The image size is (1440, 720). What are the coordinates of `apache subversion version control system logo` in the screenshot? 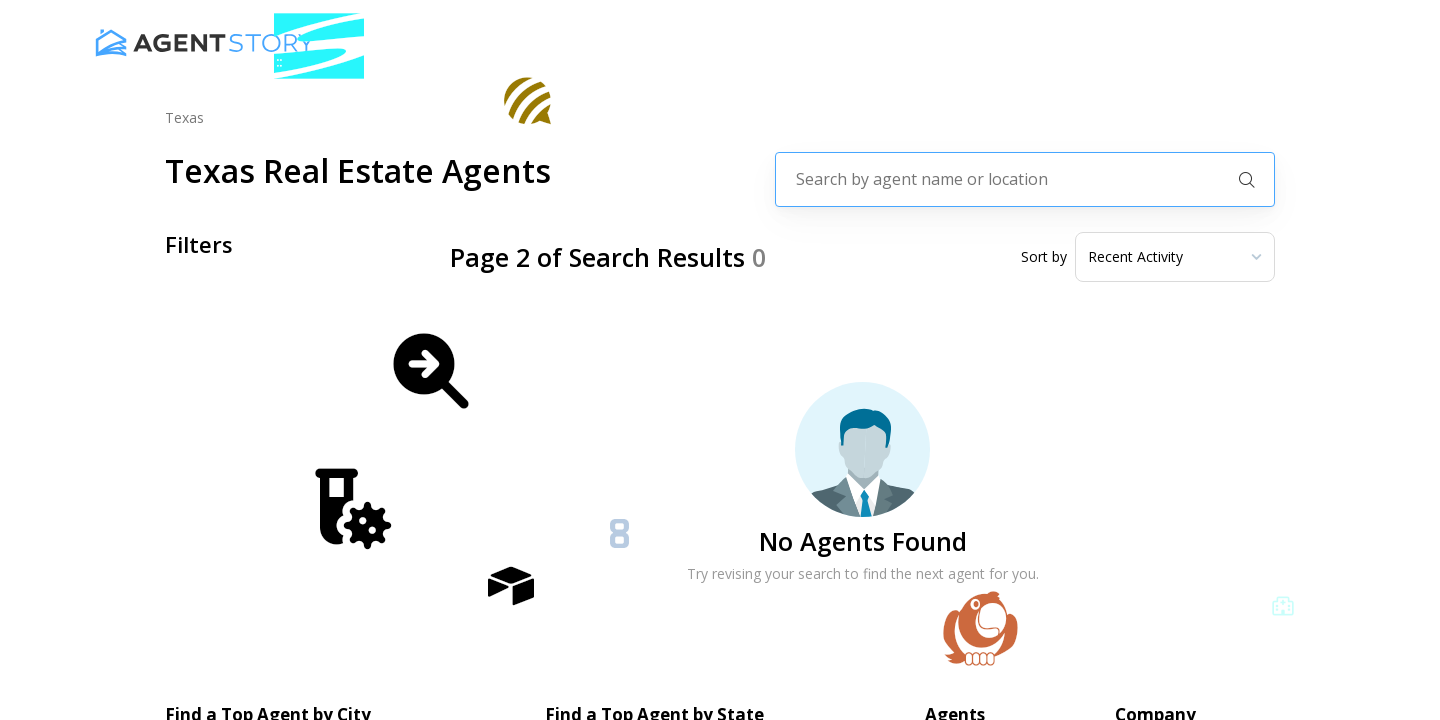 It's located at (319, 46).